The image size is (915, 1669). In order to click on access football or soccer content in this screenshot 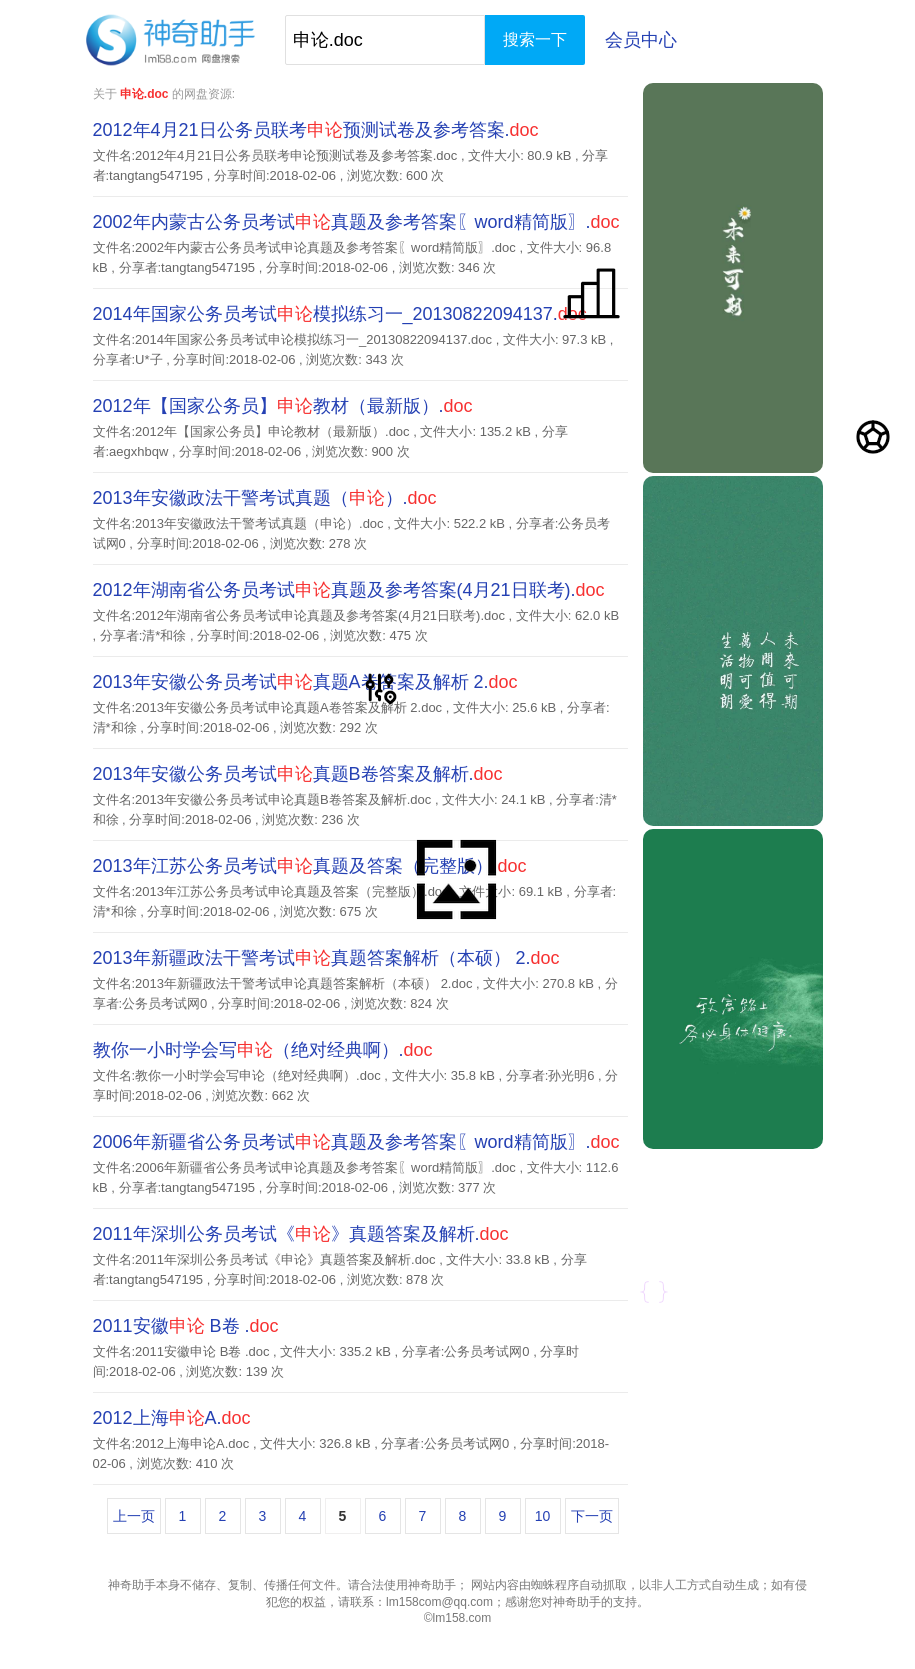, I will do `click(873, 437)`.